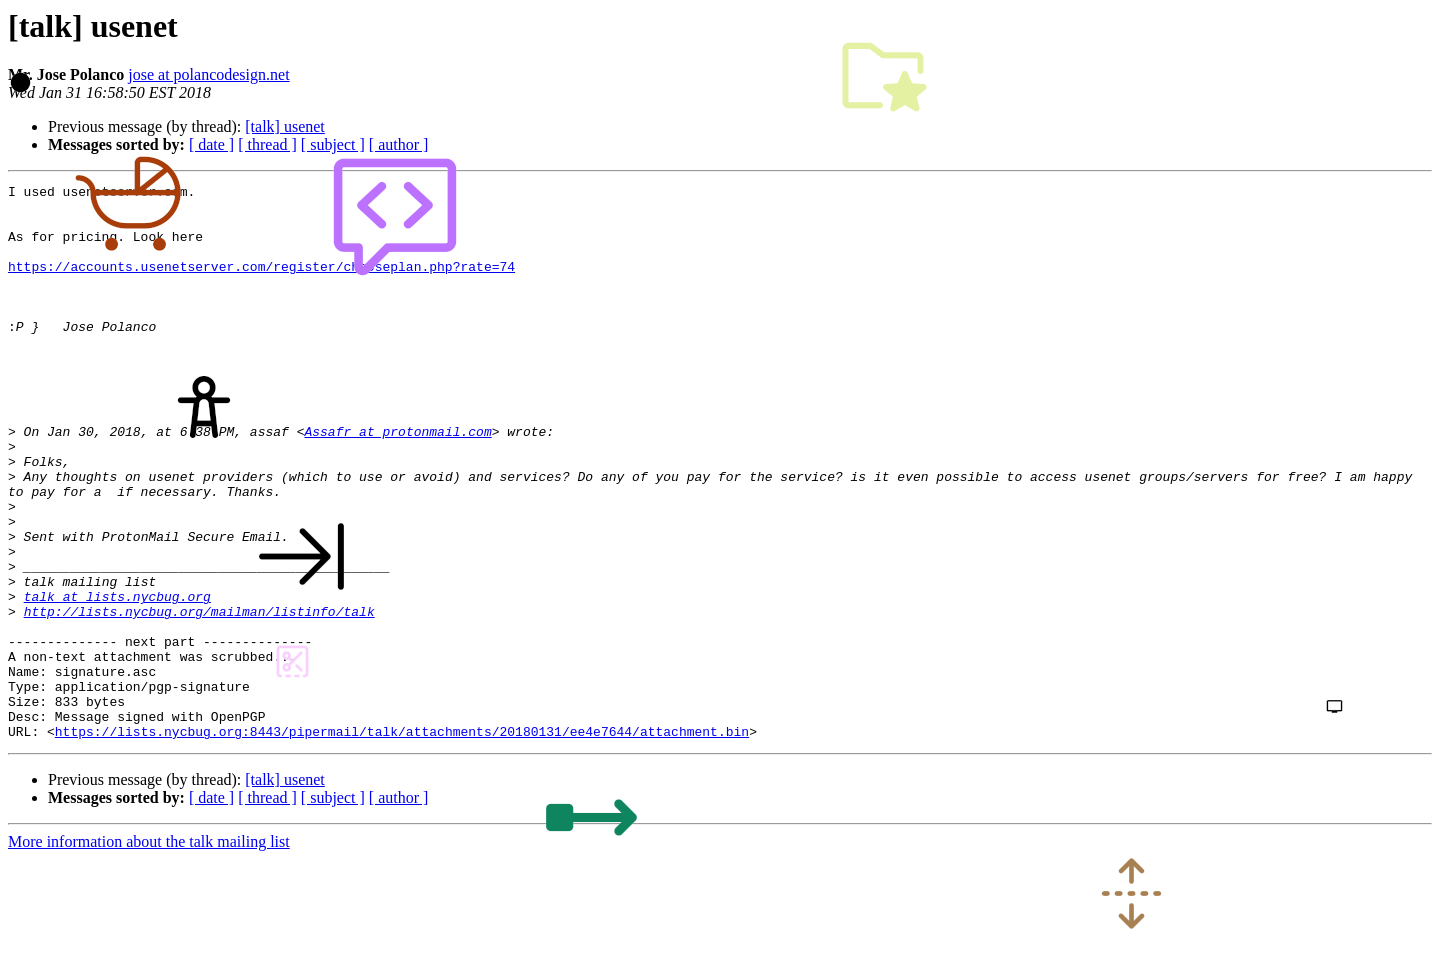  I want to click on cut or crop selection area, so click(292, 661).